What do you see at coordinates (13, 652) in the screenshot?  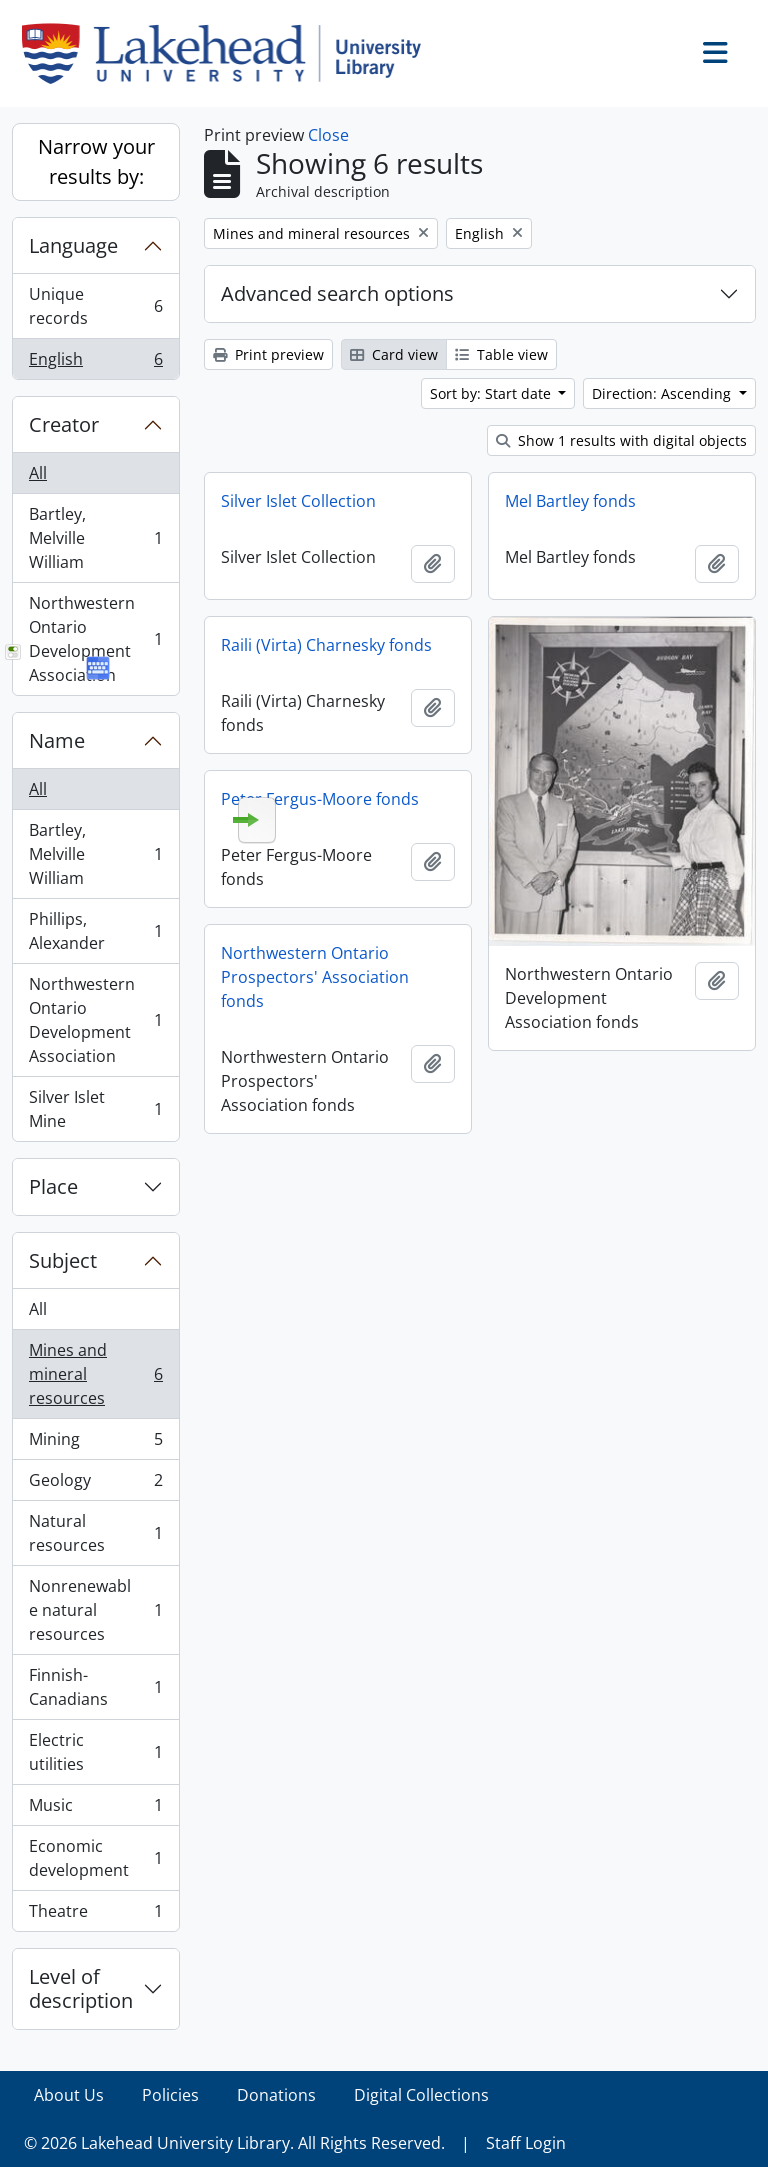 I see `open system tweaks or settings customization` at bounding box center [13, 652].